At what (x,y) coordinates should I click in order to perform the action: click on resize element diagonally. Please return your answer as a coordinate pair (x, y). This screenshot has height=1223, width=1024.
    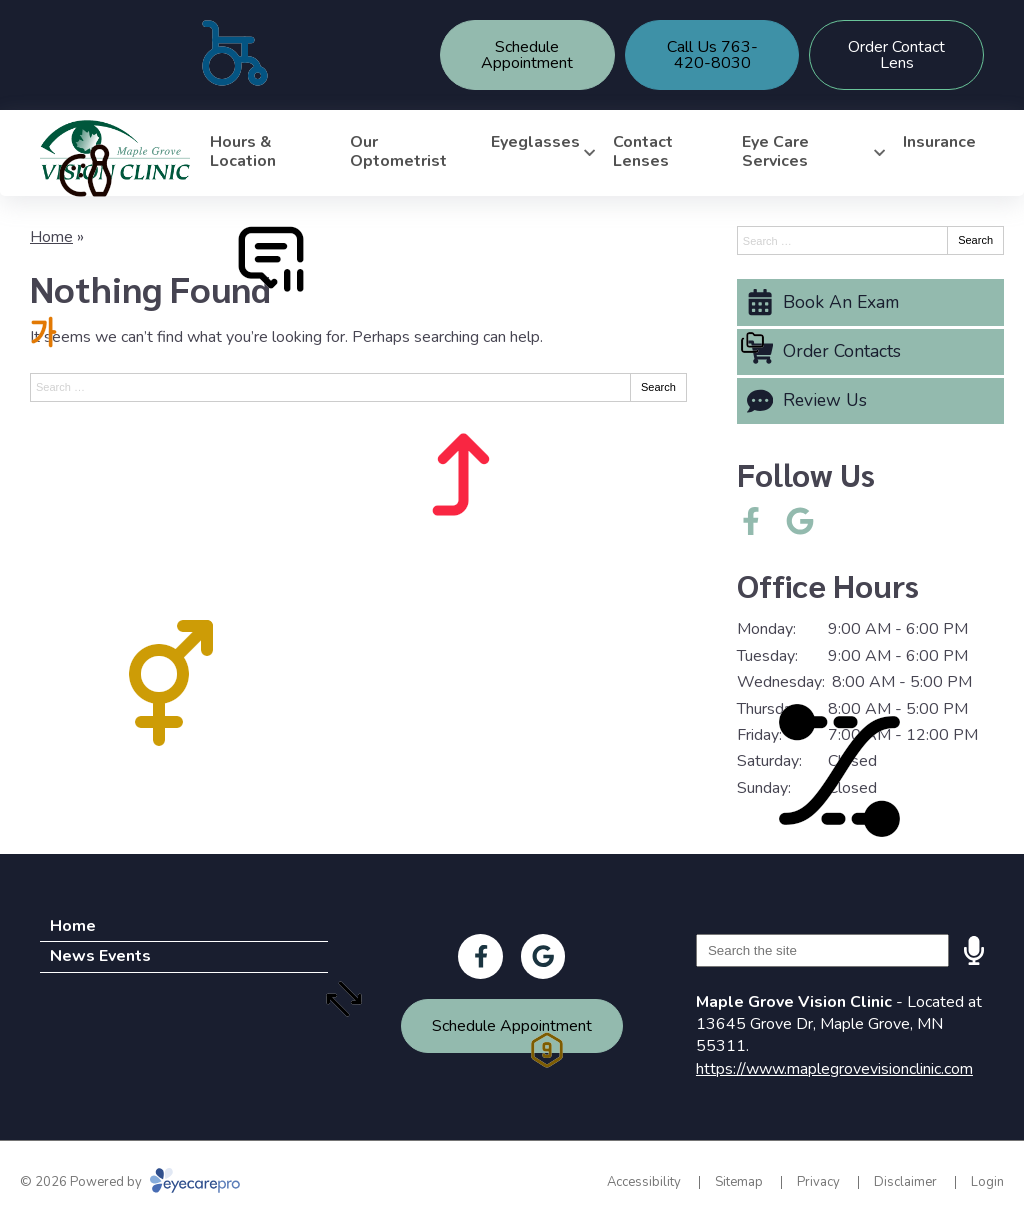
    Looking at the image, I should click on (344, 999).